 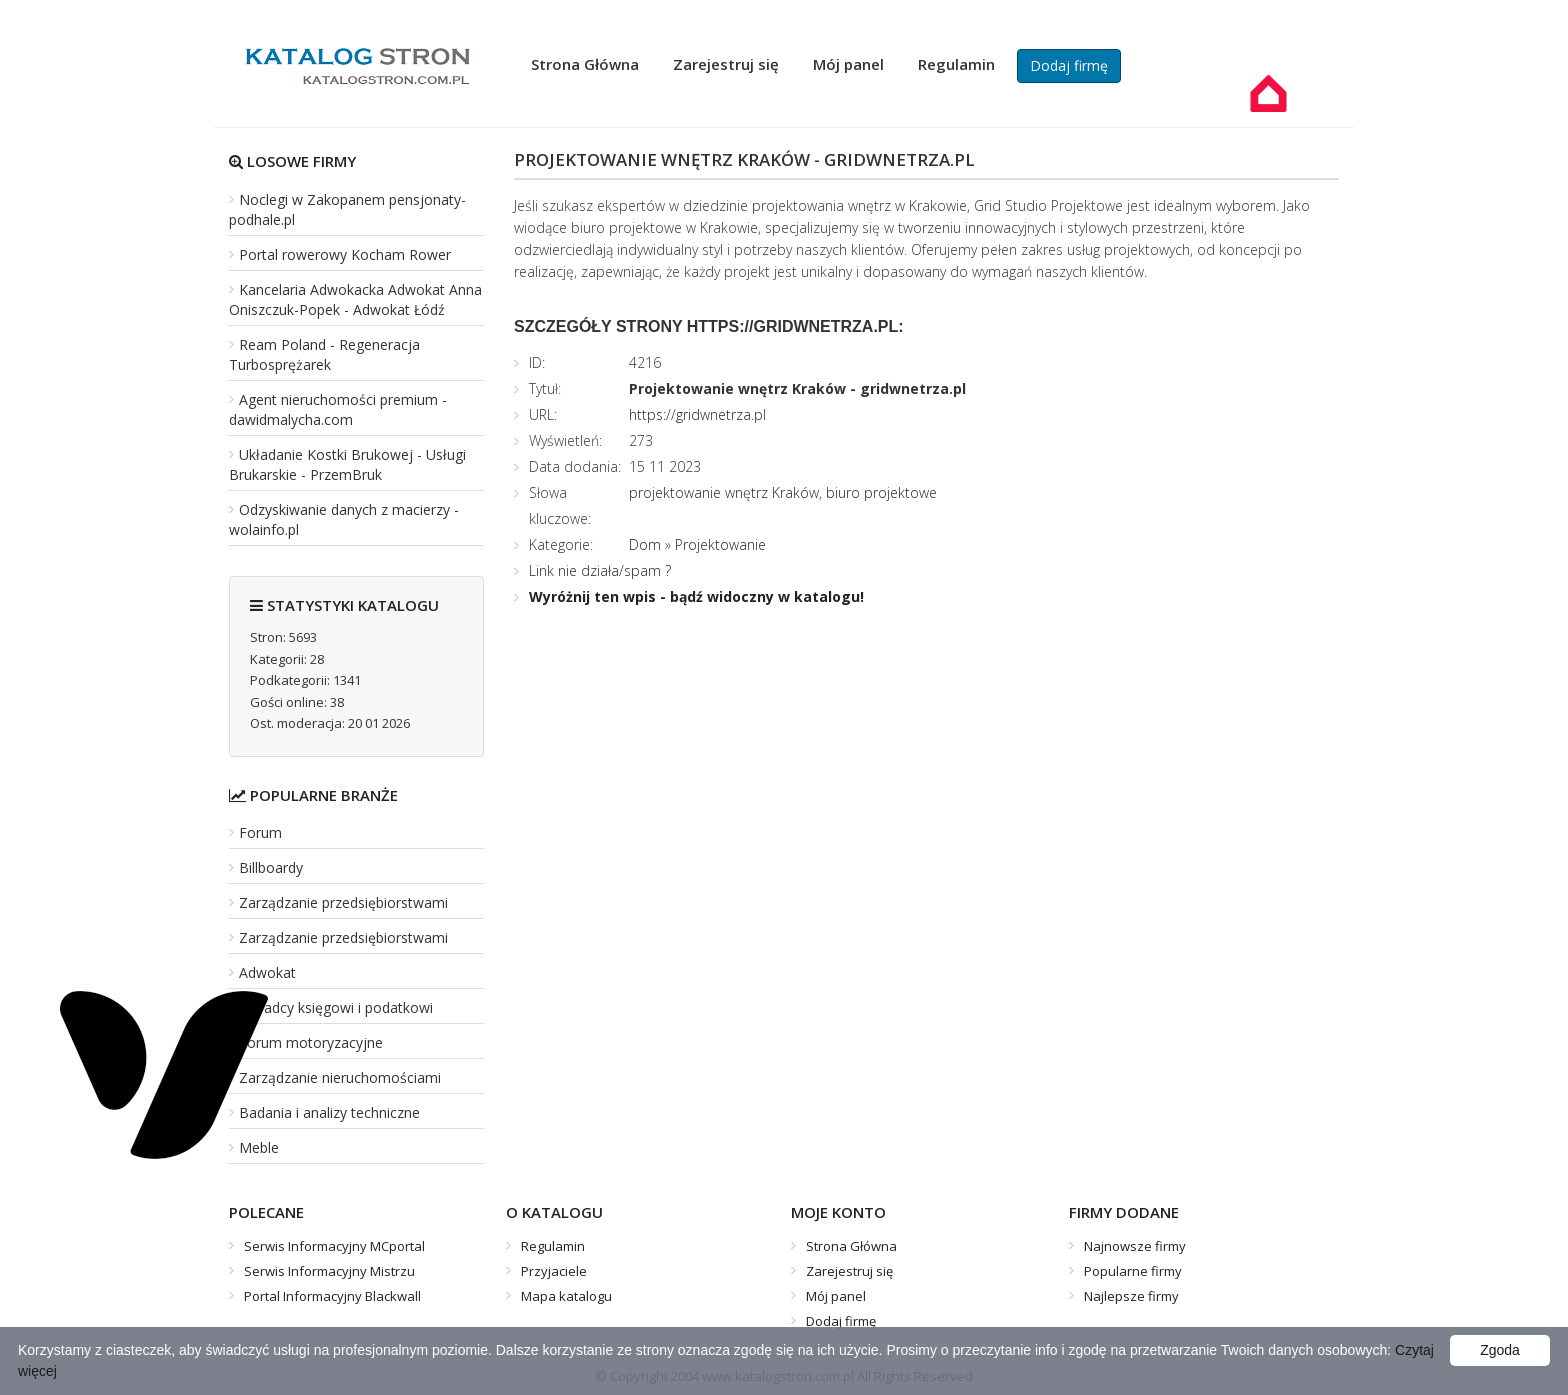 What do you see at coordinates (1268, 93) in the screenshot?
I see `open google home app` at bounding box center [1268, 93].